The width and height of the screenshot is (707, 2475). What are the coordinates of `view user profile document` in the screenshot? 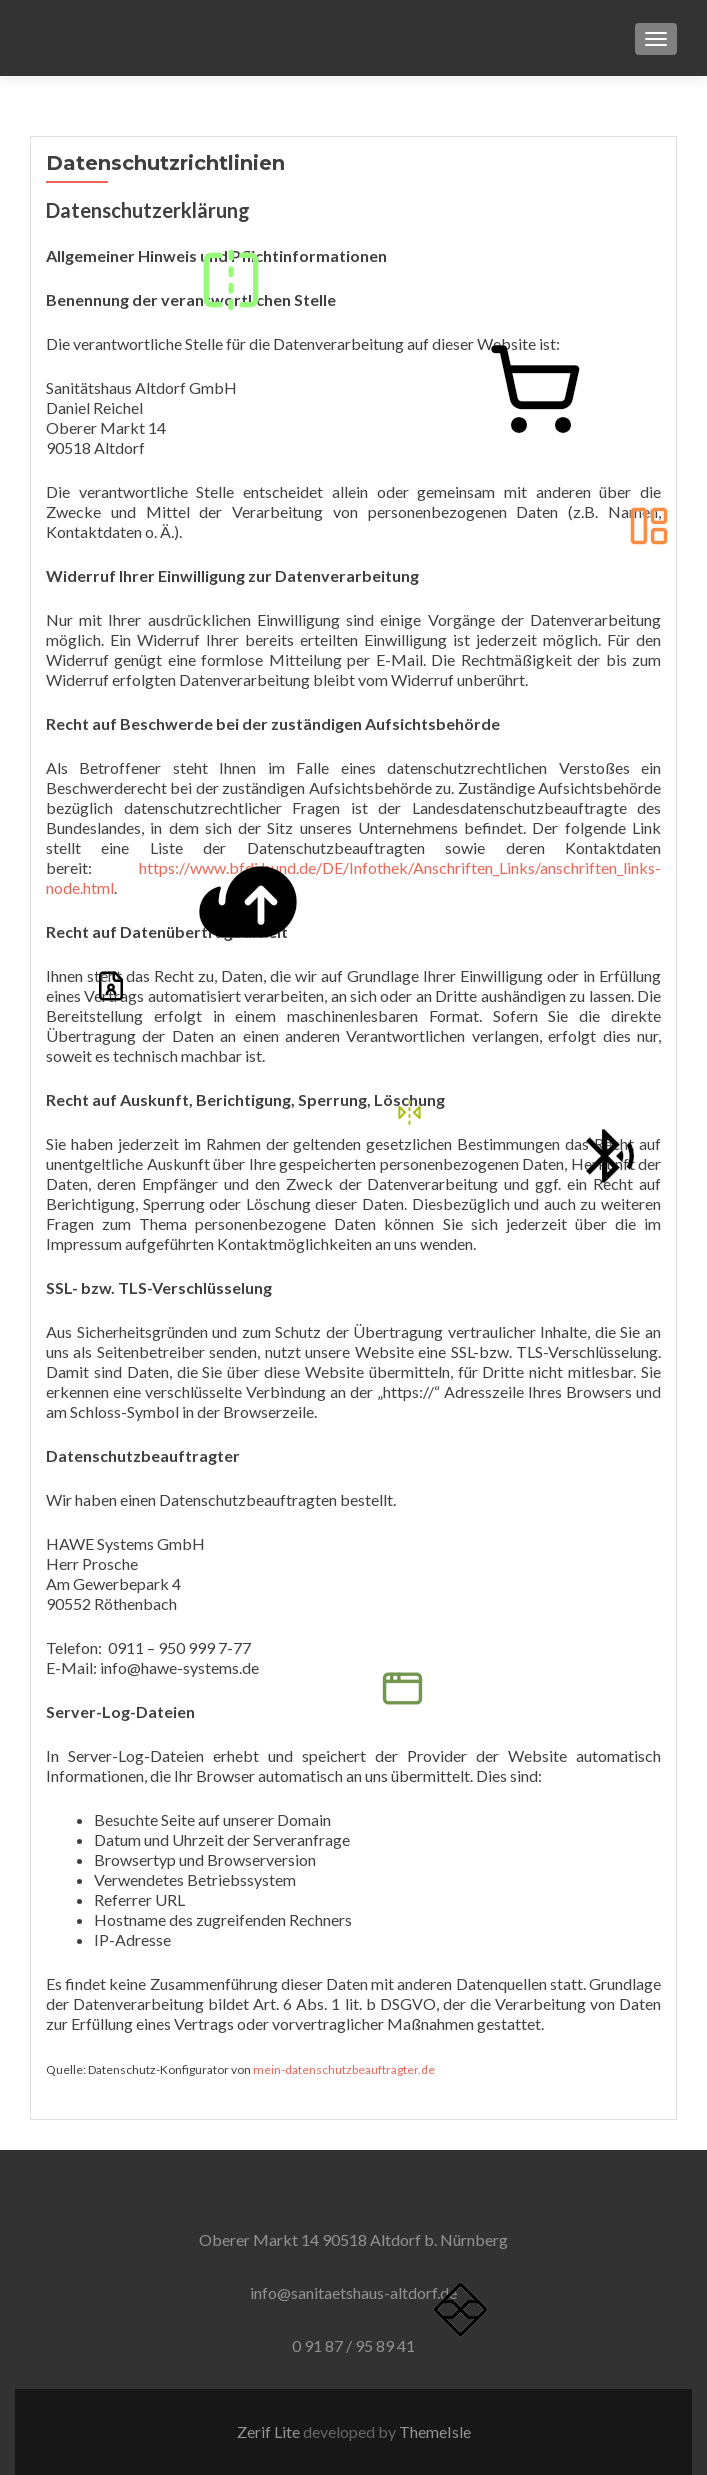 It's located at (111, 986).